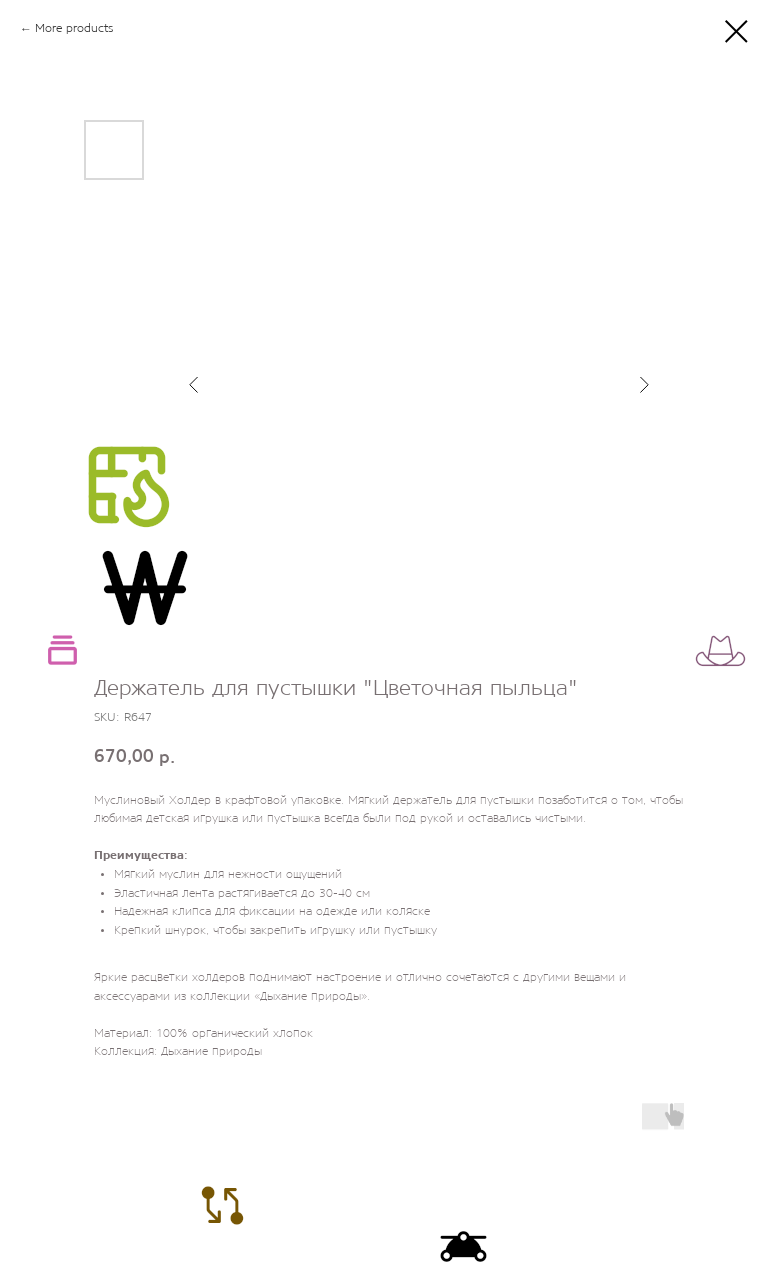  What do you see at coordinates (62, 651) in the screenshot?
I see `view stacked cards or layers` at bounding box center [62, 651].